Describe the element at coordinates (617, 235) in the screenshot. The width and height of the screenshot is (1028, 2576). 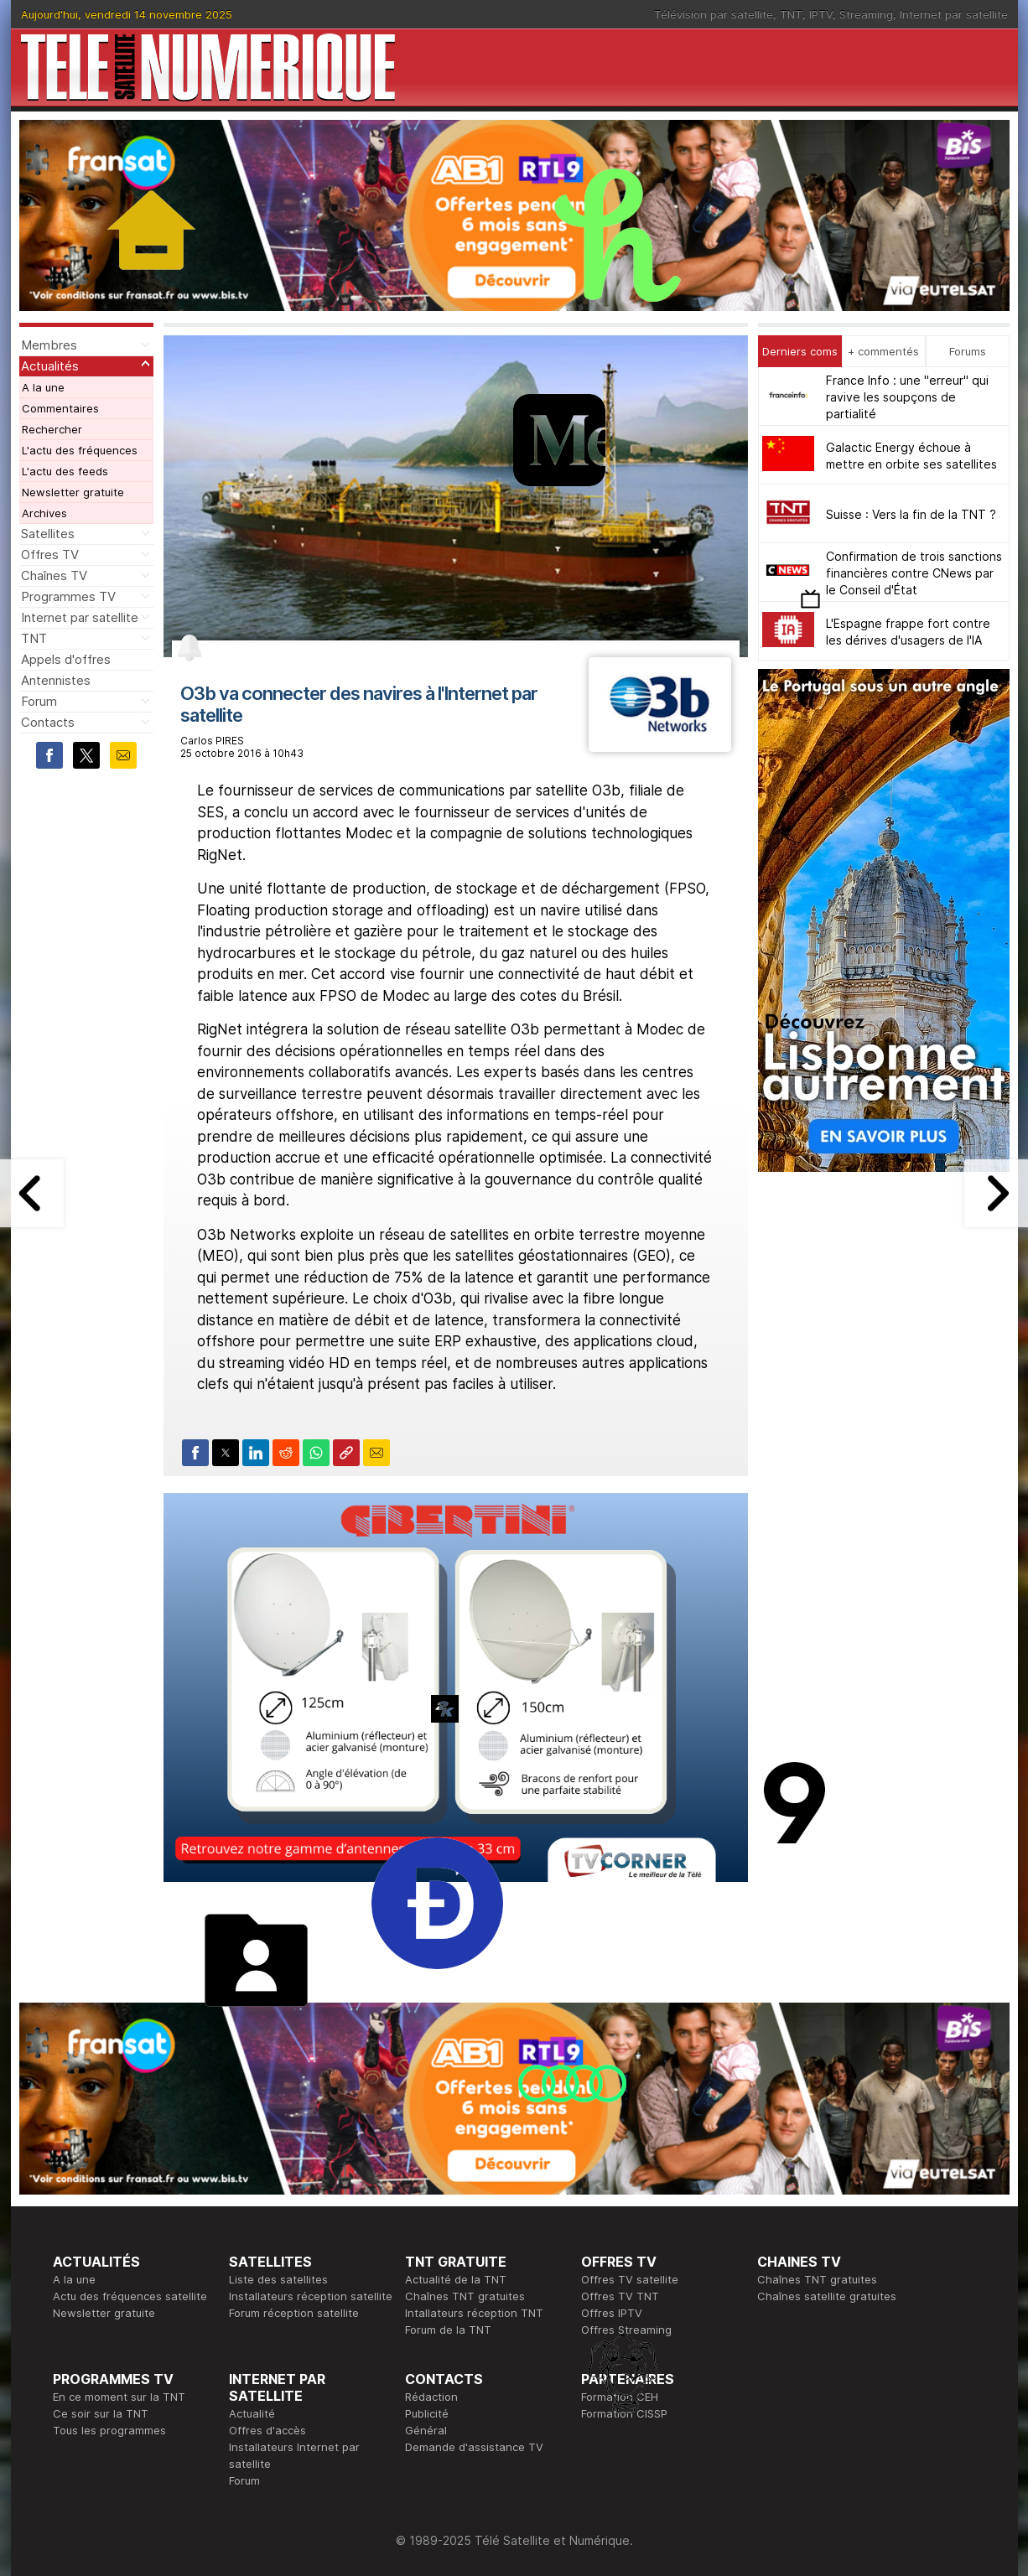
I see `open the Honey browser extension` at that location.